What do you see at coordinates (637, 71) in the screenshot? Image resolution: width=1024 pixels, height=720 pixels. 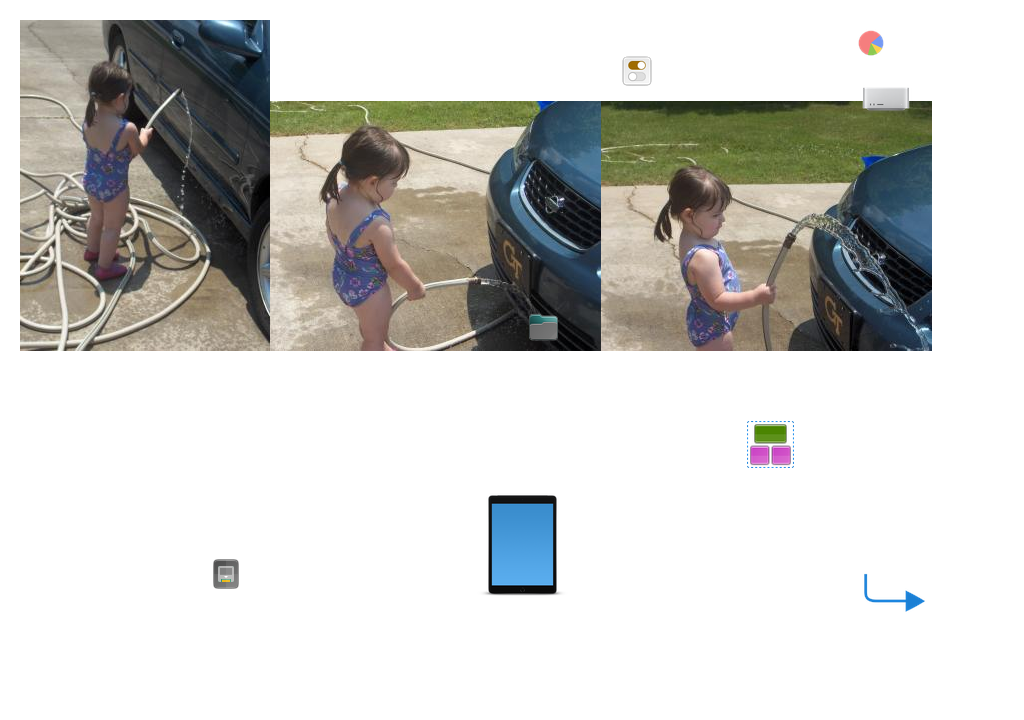 I see `open gnome tweaks settings` at bounding box center [637, 71].